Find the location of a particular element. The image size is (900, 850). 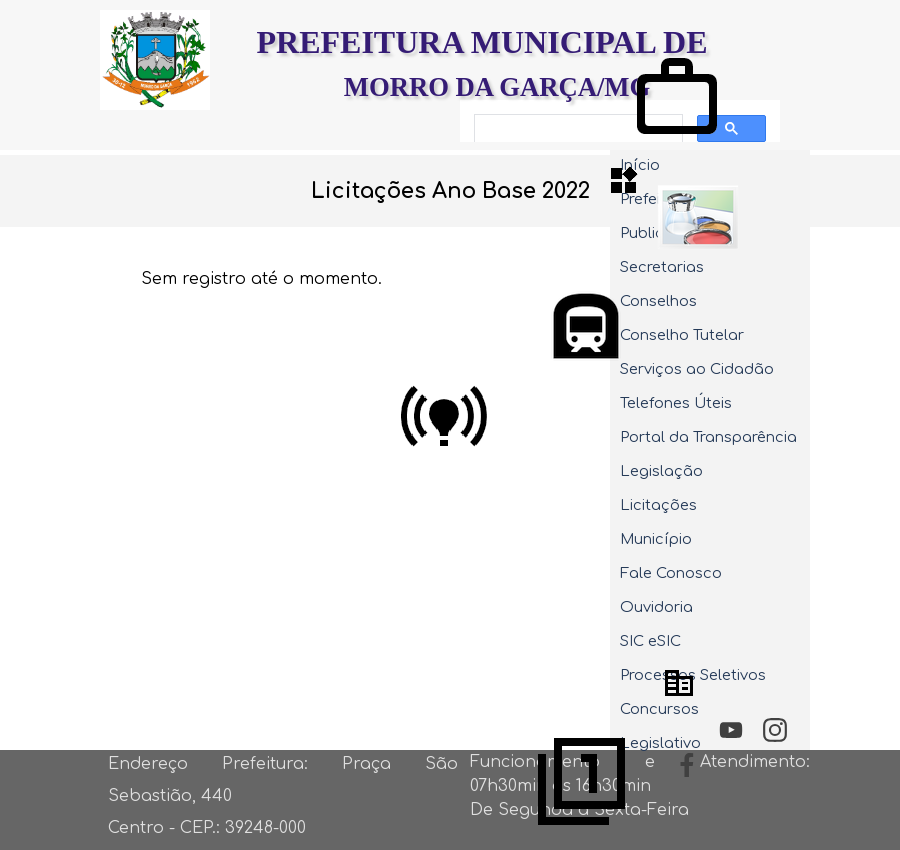

view work or job-related content is located at coordinates (677, 98).